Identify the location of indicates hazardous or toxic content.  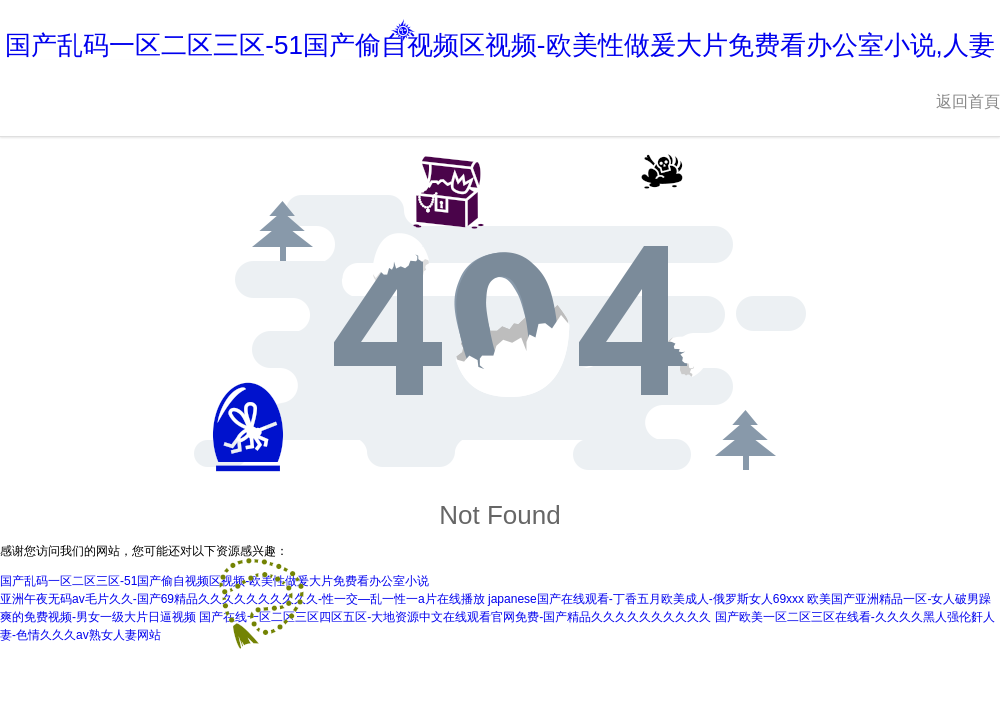
(662, 168).